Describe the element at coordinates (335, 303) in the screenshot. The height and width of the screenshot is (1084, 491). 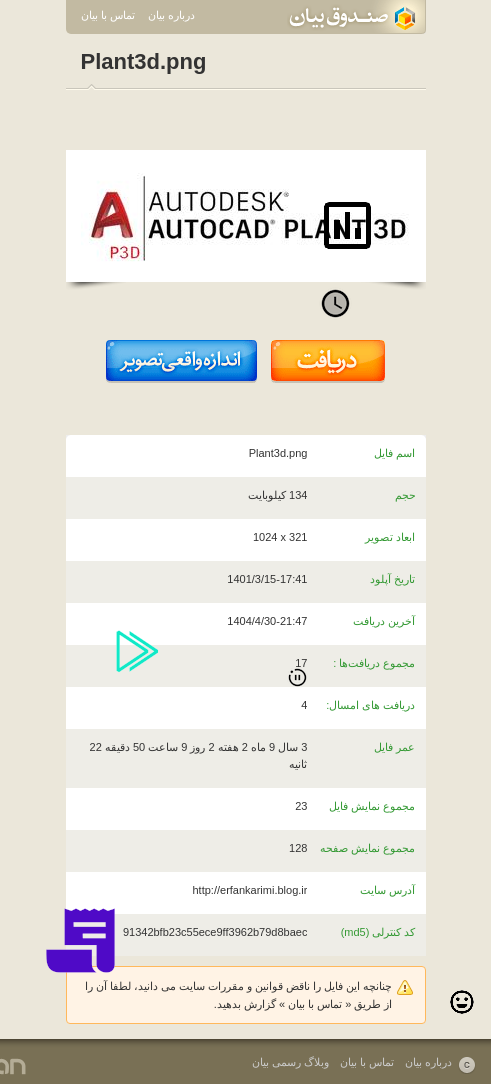
I see `view time or clock settings` at that location.